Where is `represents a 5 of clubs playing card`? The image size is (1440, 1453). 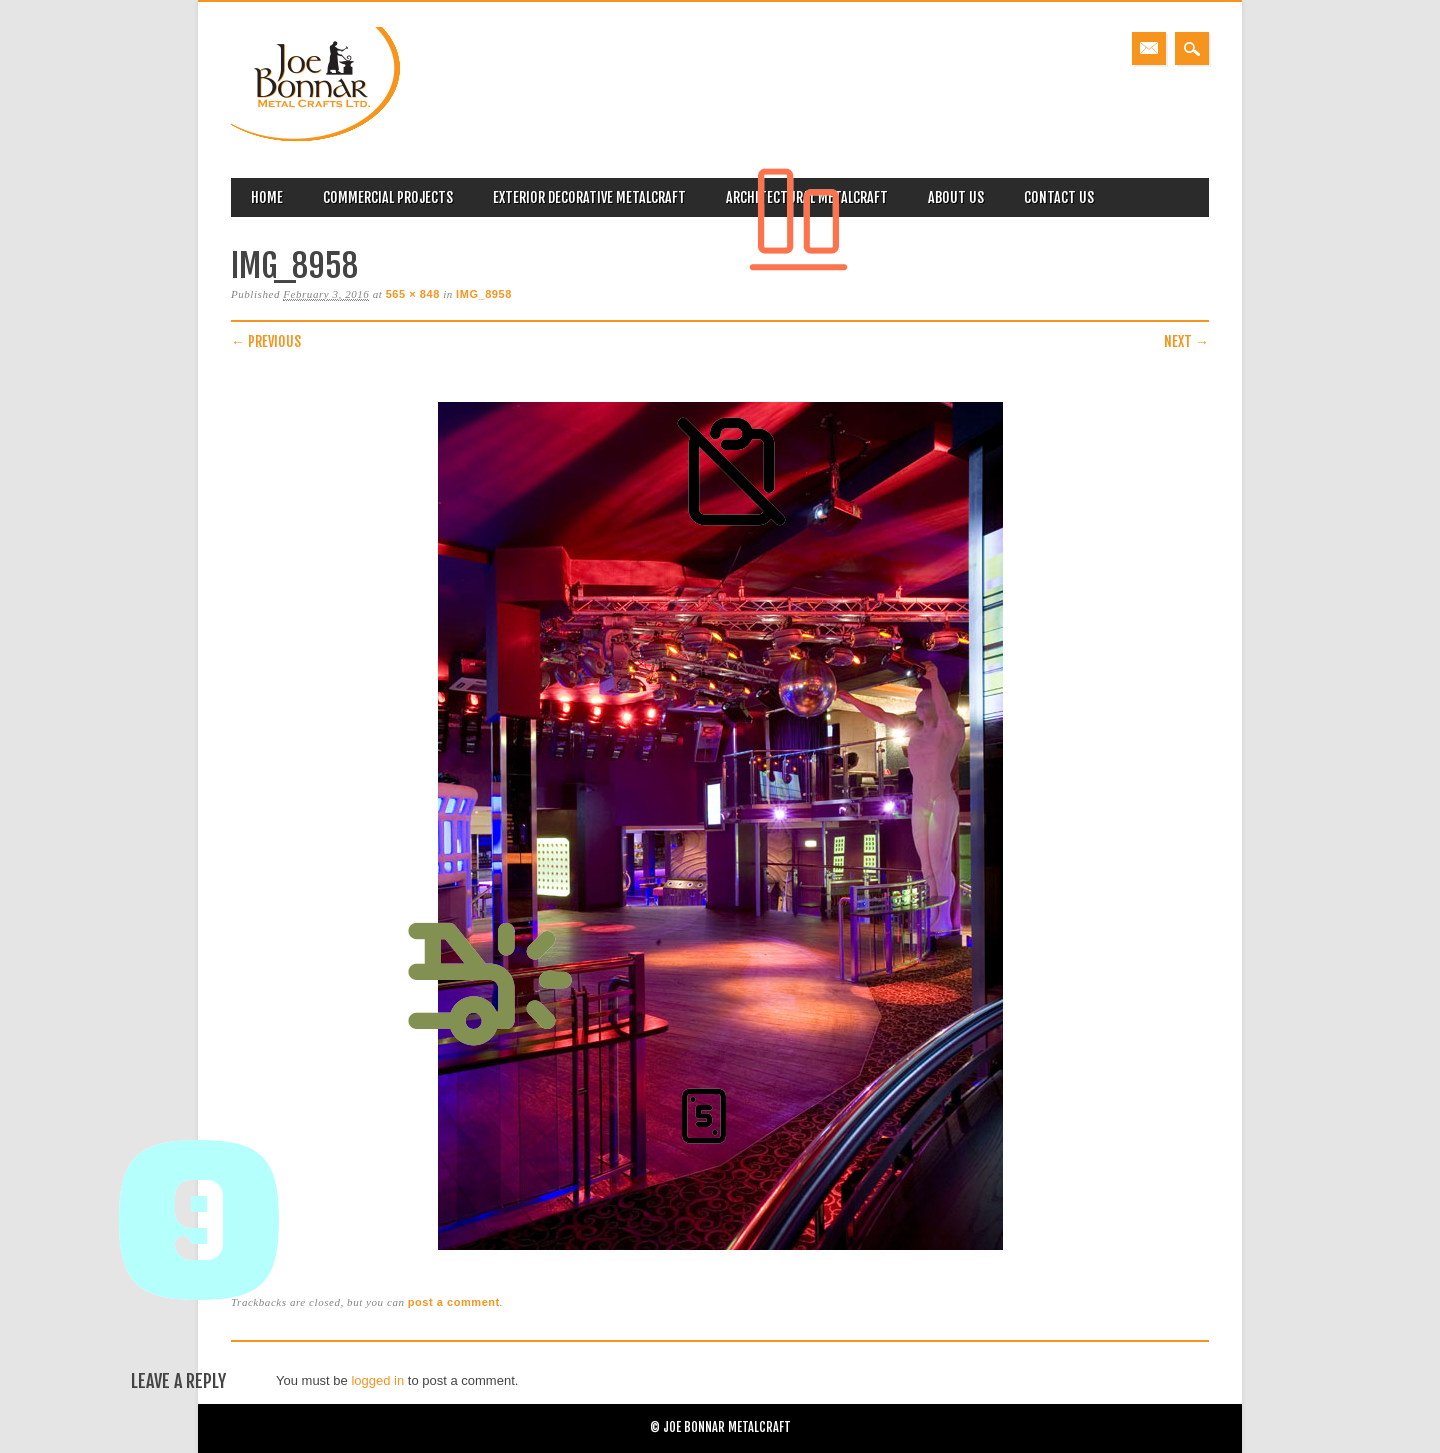
represents a 5 of clubs playing card is located at coordinates (704, 1116).